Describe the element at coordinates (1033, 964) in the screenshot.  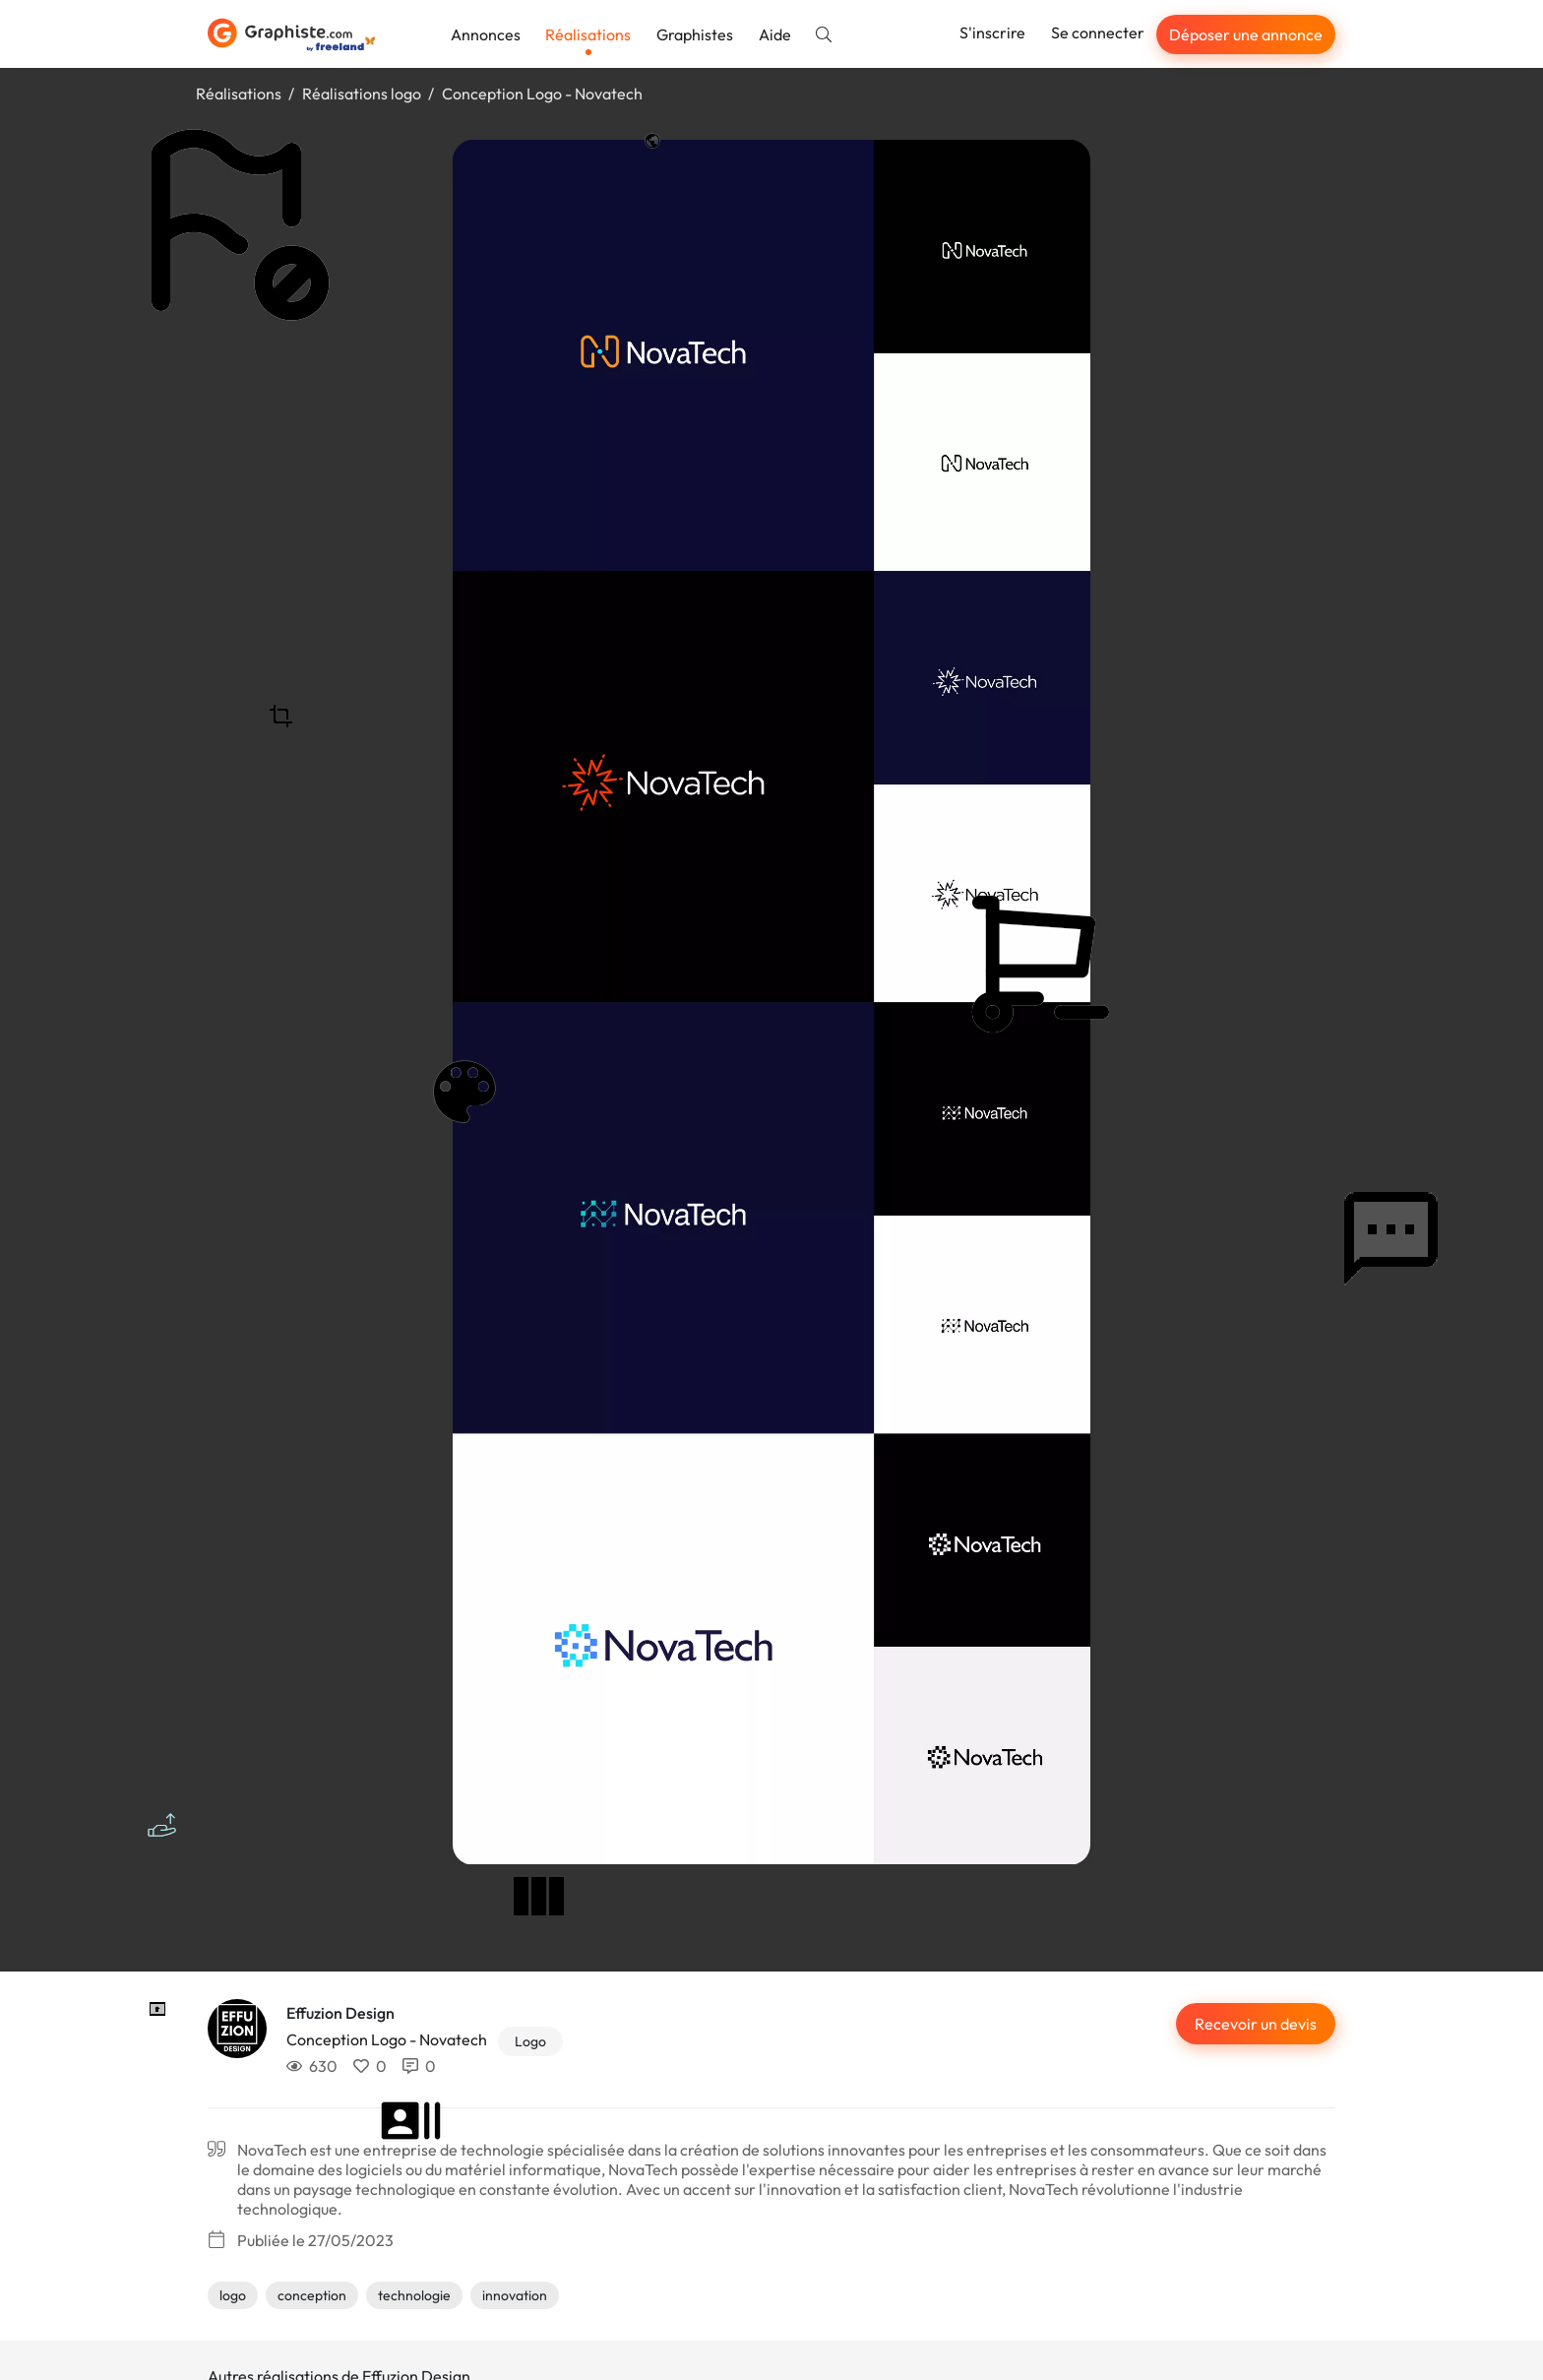
I see `remove an item from your cart` at that location.